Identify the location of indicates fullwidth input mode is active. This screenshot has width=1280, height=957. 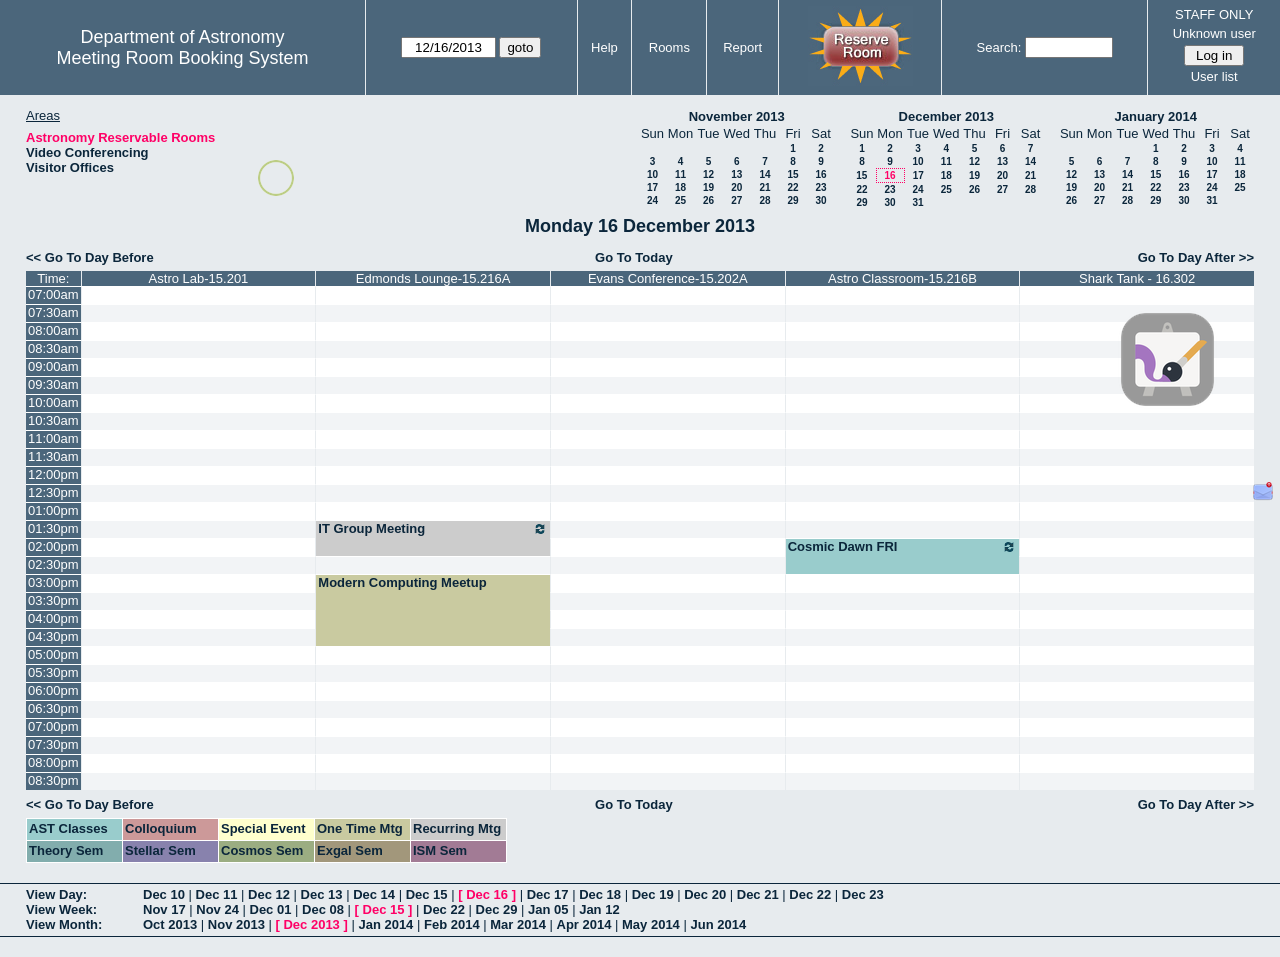
(276, 178).